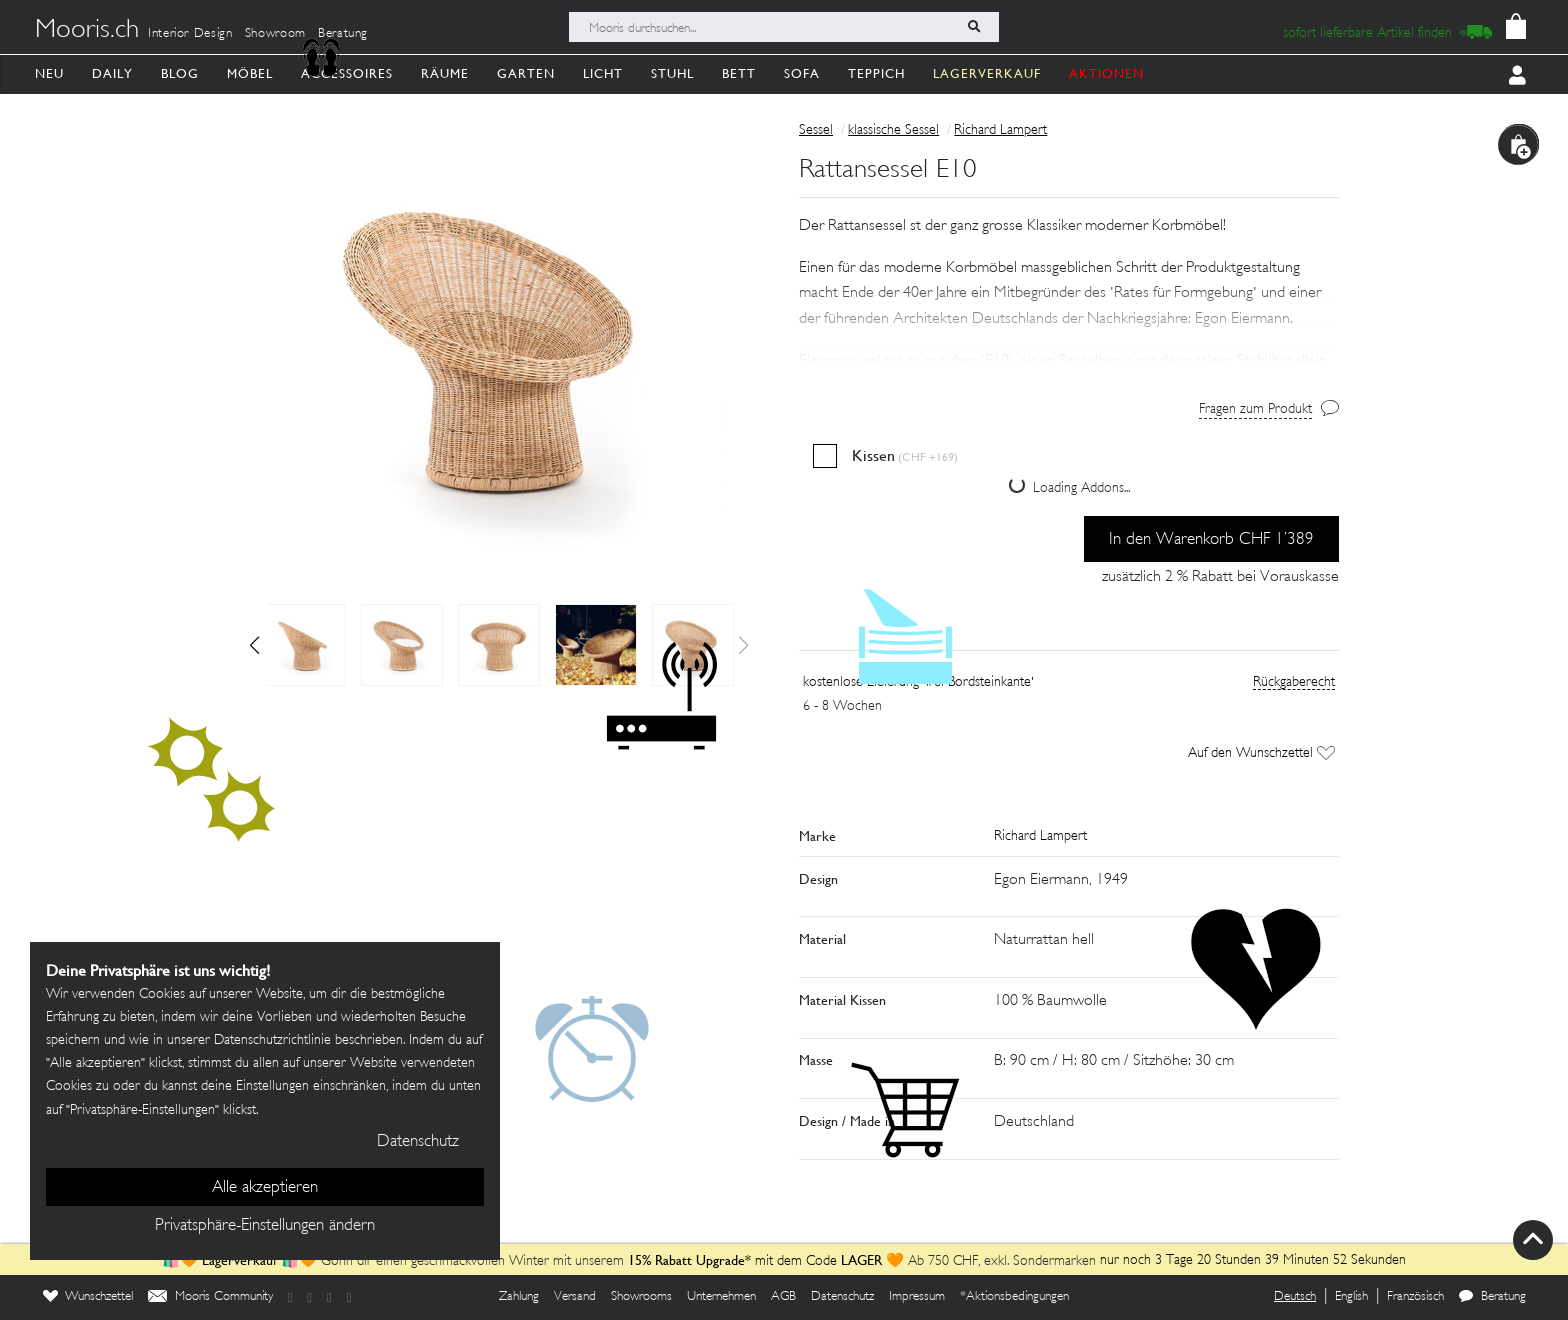 The image size is (1568, 1320). Describe the element at coordinates (592, 1049) in the screenshot. I see `set or view alarms` at that location.